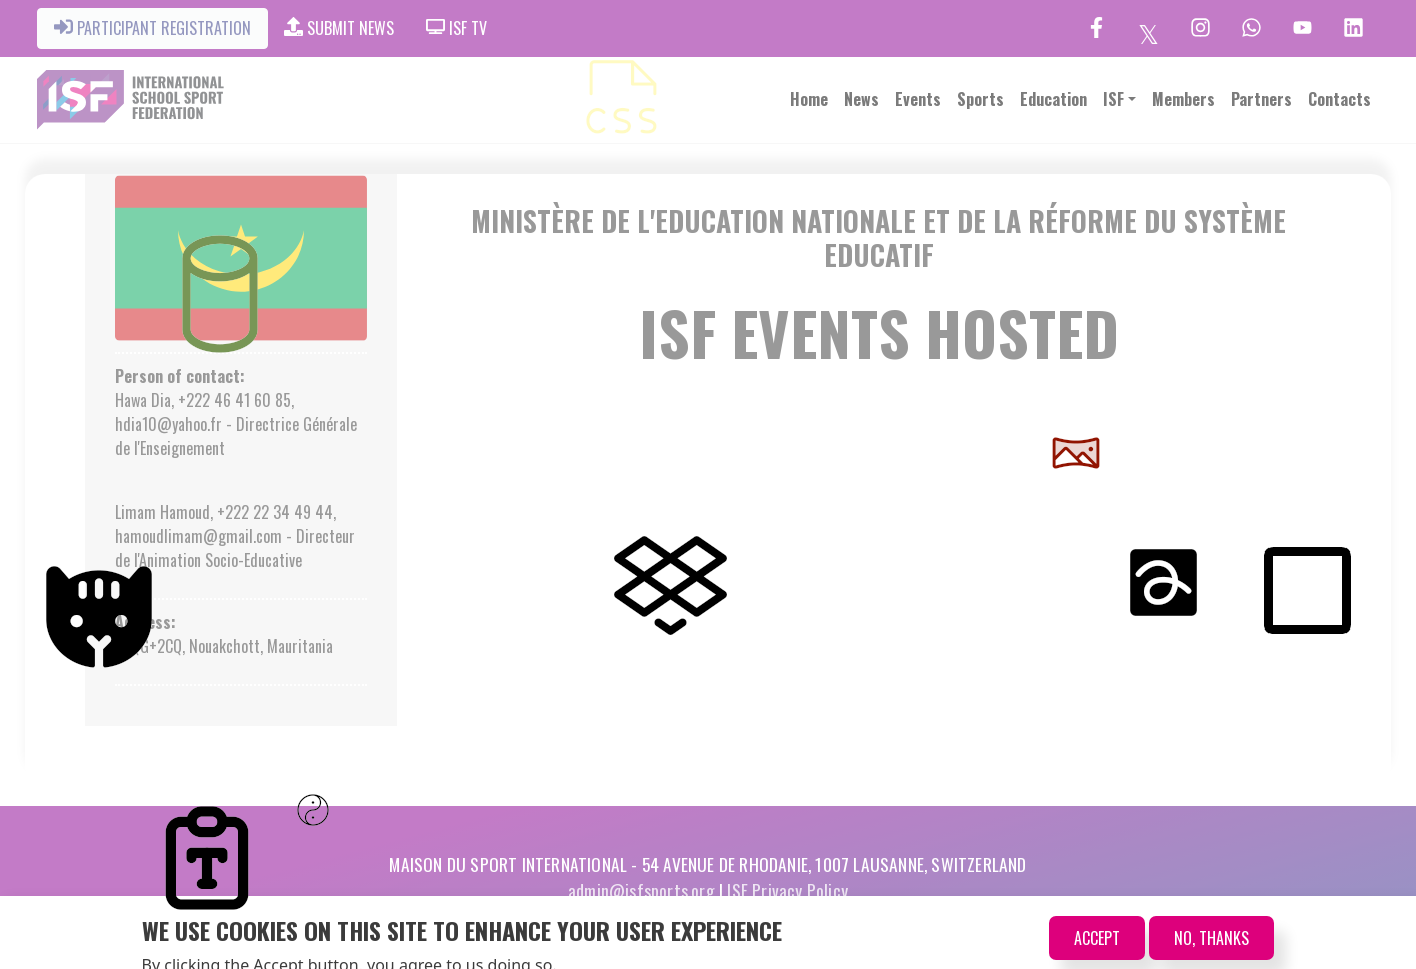  What do you see at coordinates (99, 615) in the screenshot?
I see `access pet-related features or settings` at bounding box center [99, 615].